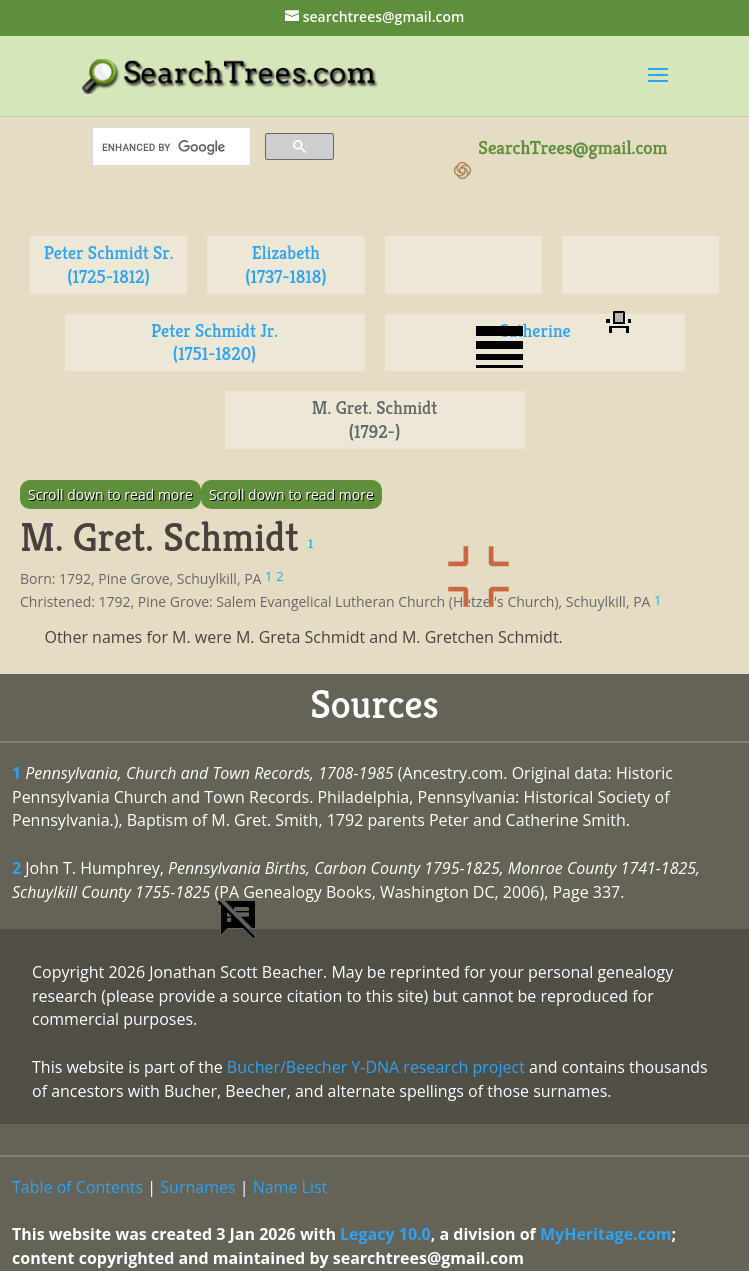 Image resolution: width=749 pixels, height=1271 pixels. What do you see at coordinates (462, 170) in the screenshot?
I see `open loom video recording app` at bounding box center [462, 170].